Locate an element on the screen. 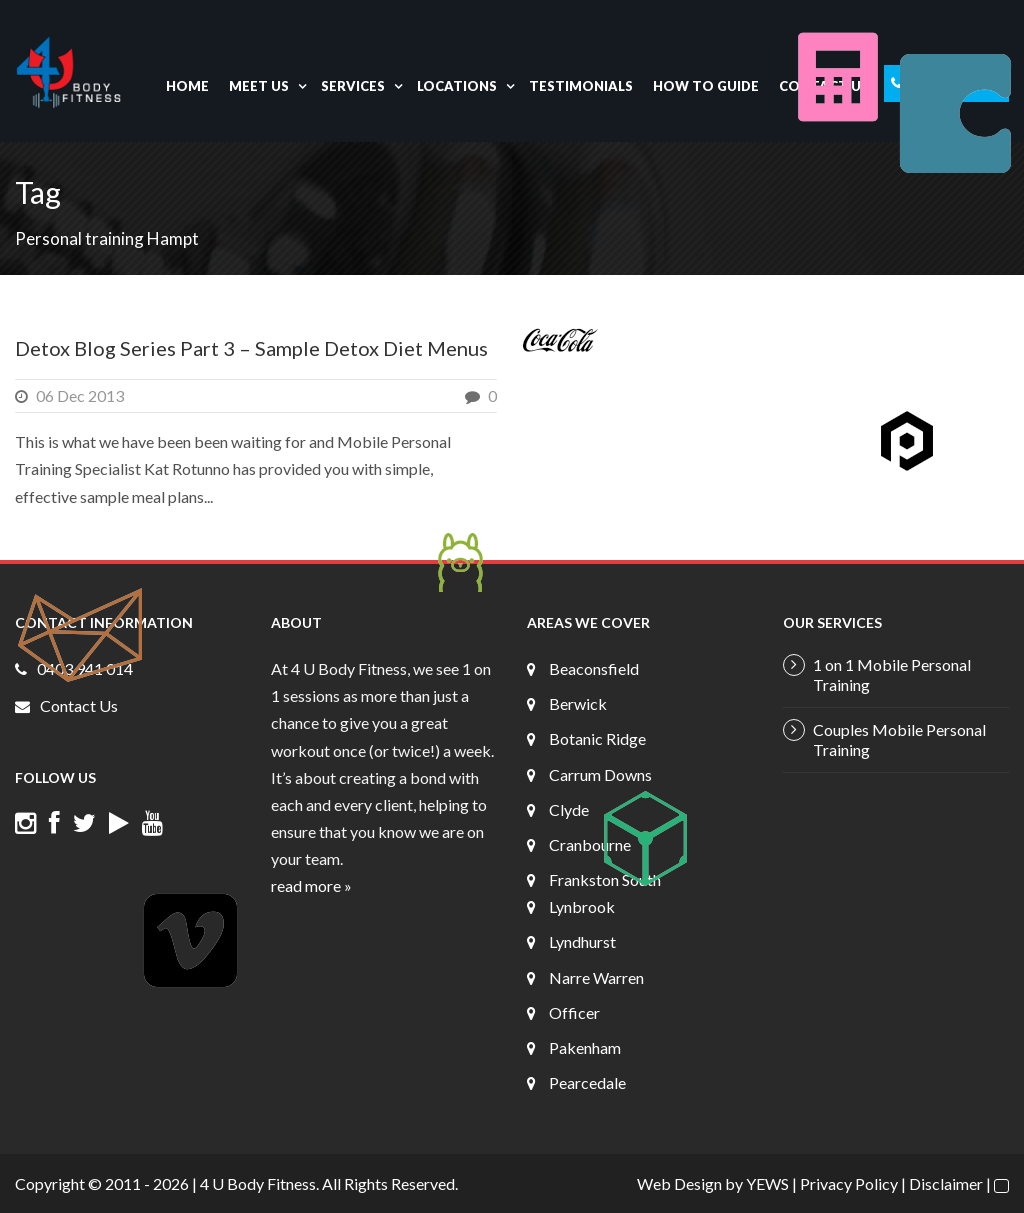 The width and height of the screenshot is (1024, 1213). open coda document is located at coordinates (955, 113).